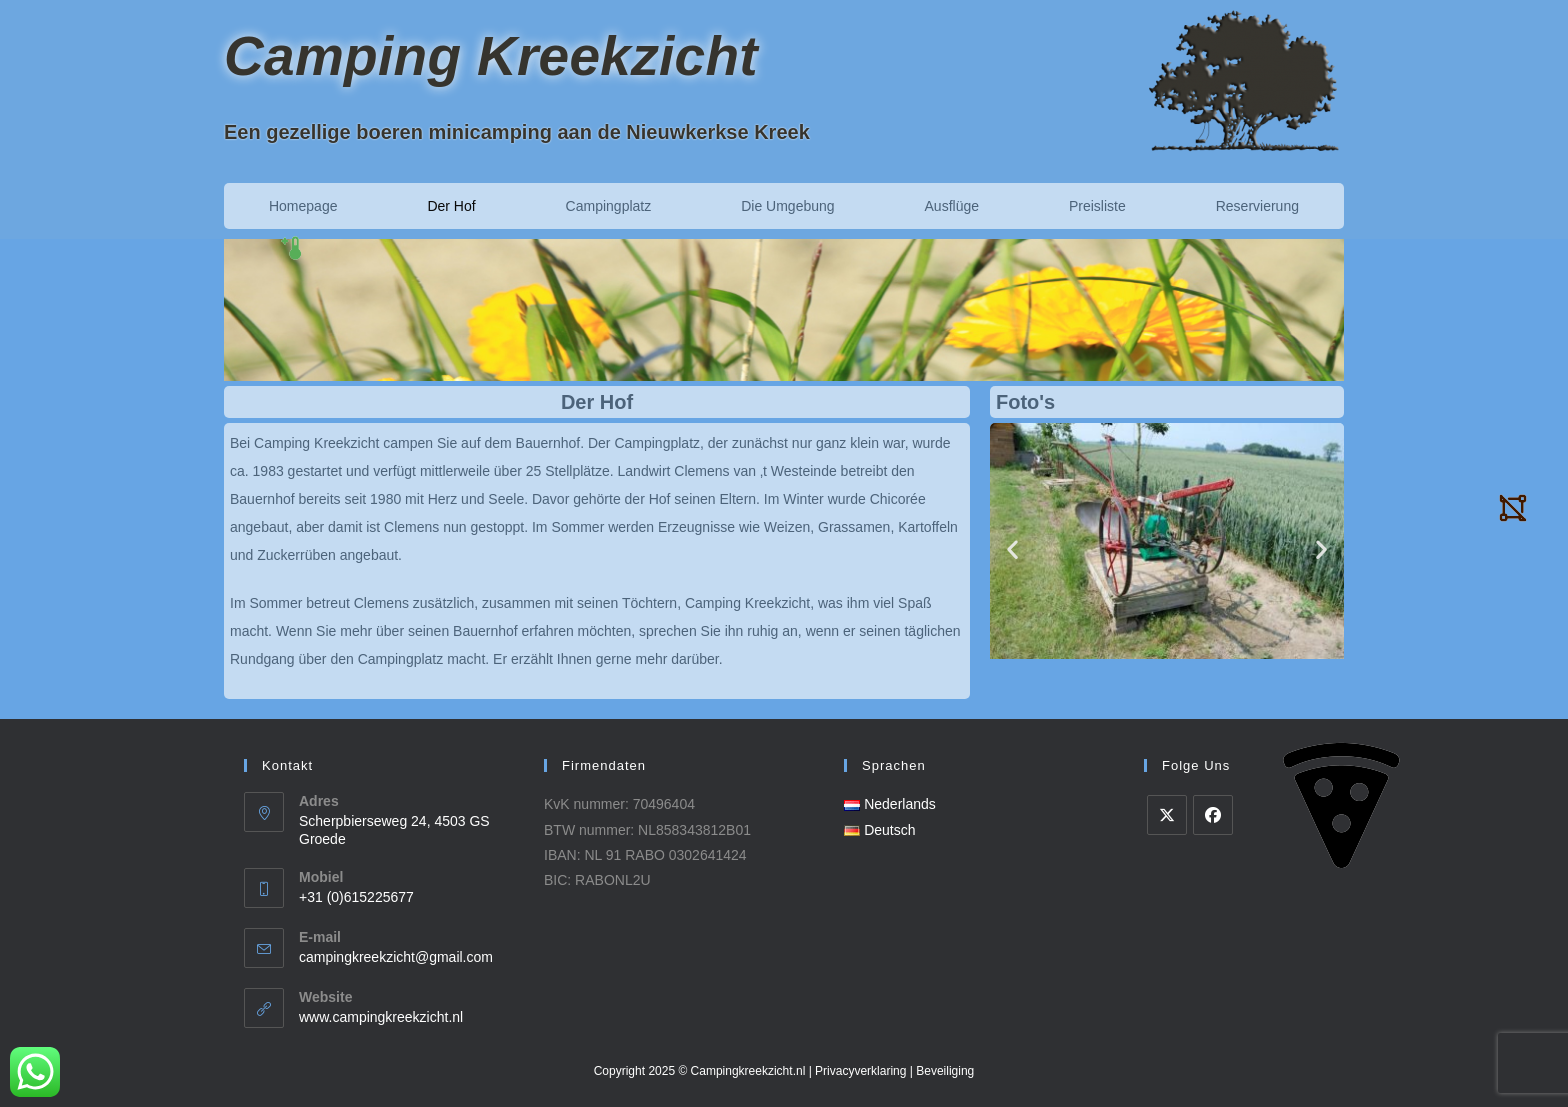 The width and height of the screenshot is (1568, 1107). What do you see at coordinates (1513, 508) in the screenshot?
I see `disable vector editing mode` at bounding box center [1513, 508].